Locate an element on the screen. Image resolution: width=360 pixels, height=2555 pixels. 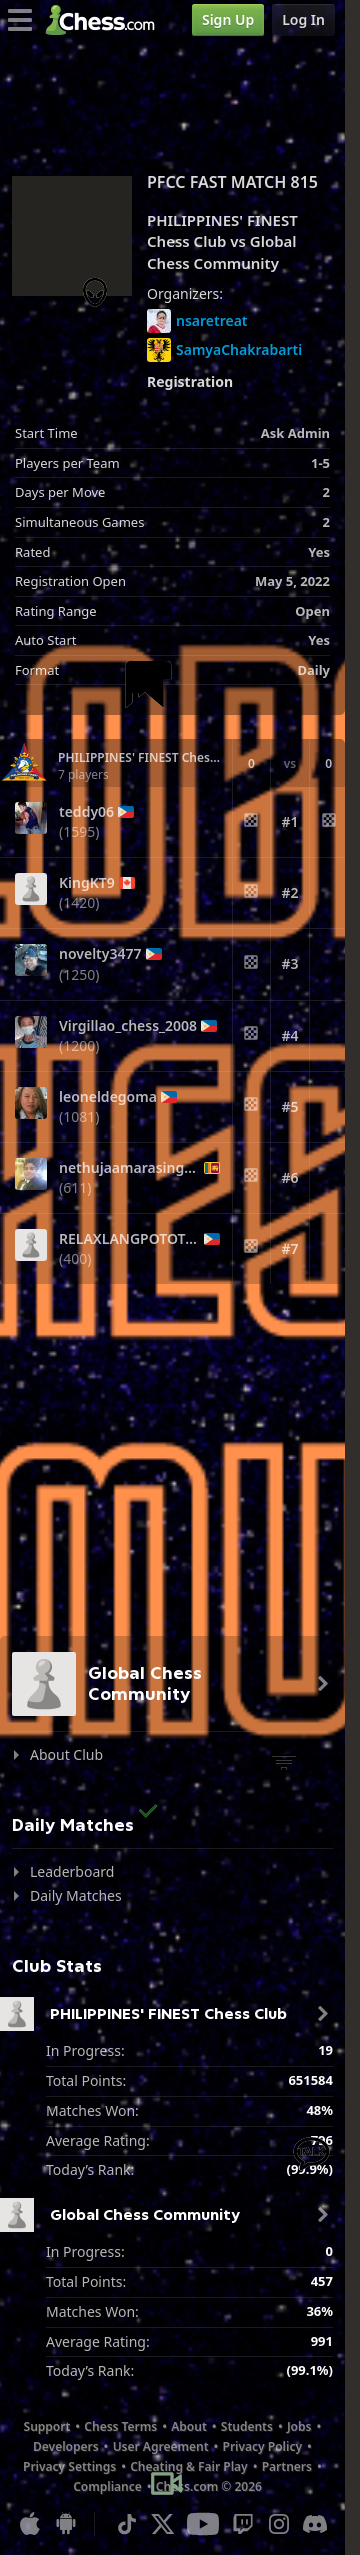
open KakaoTalk messenger is located at coordinates (311, 2152).